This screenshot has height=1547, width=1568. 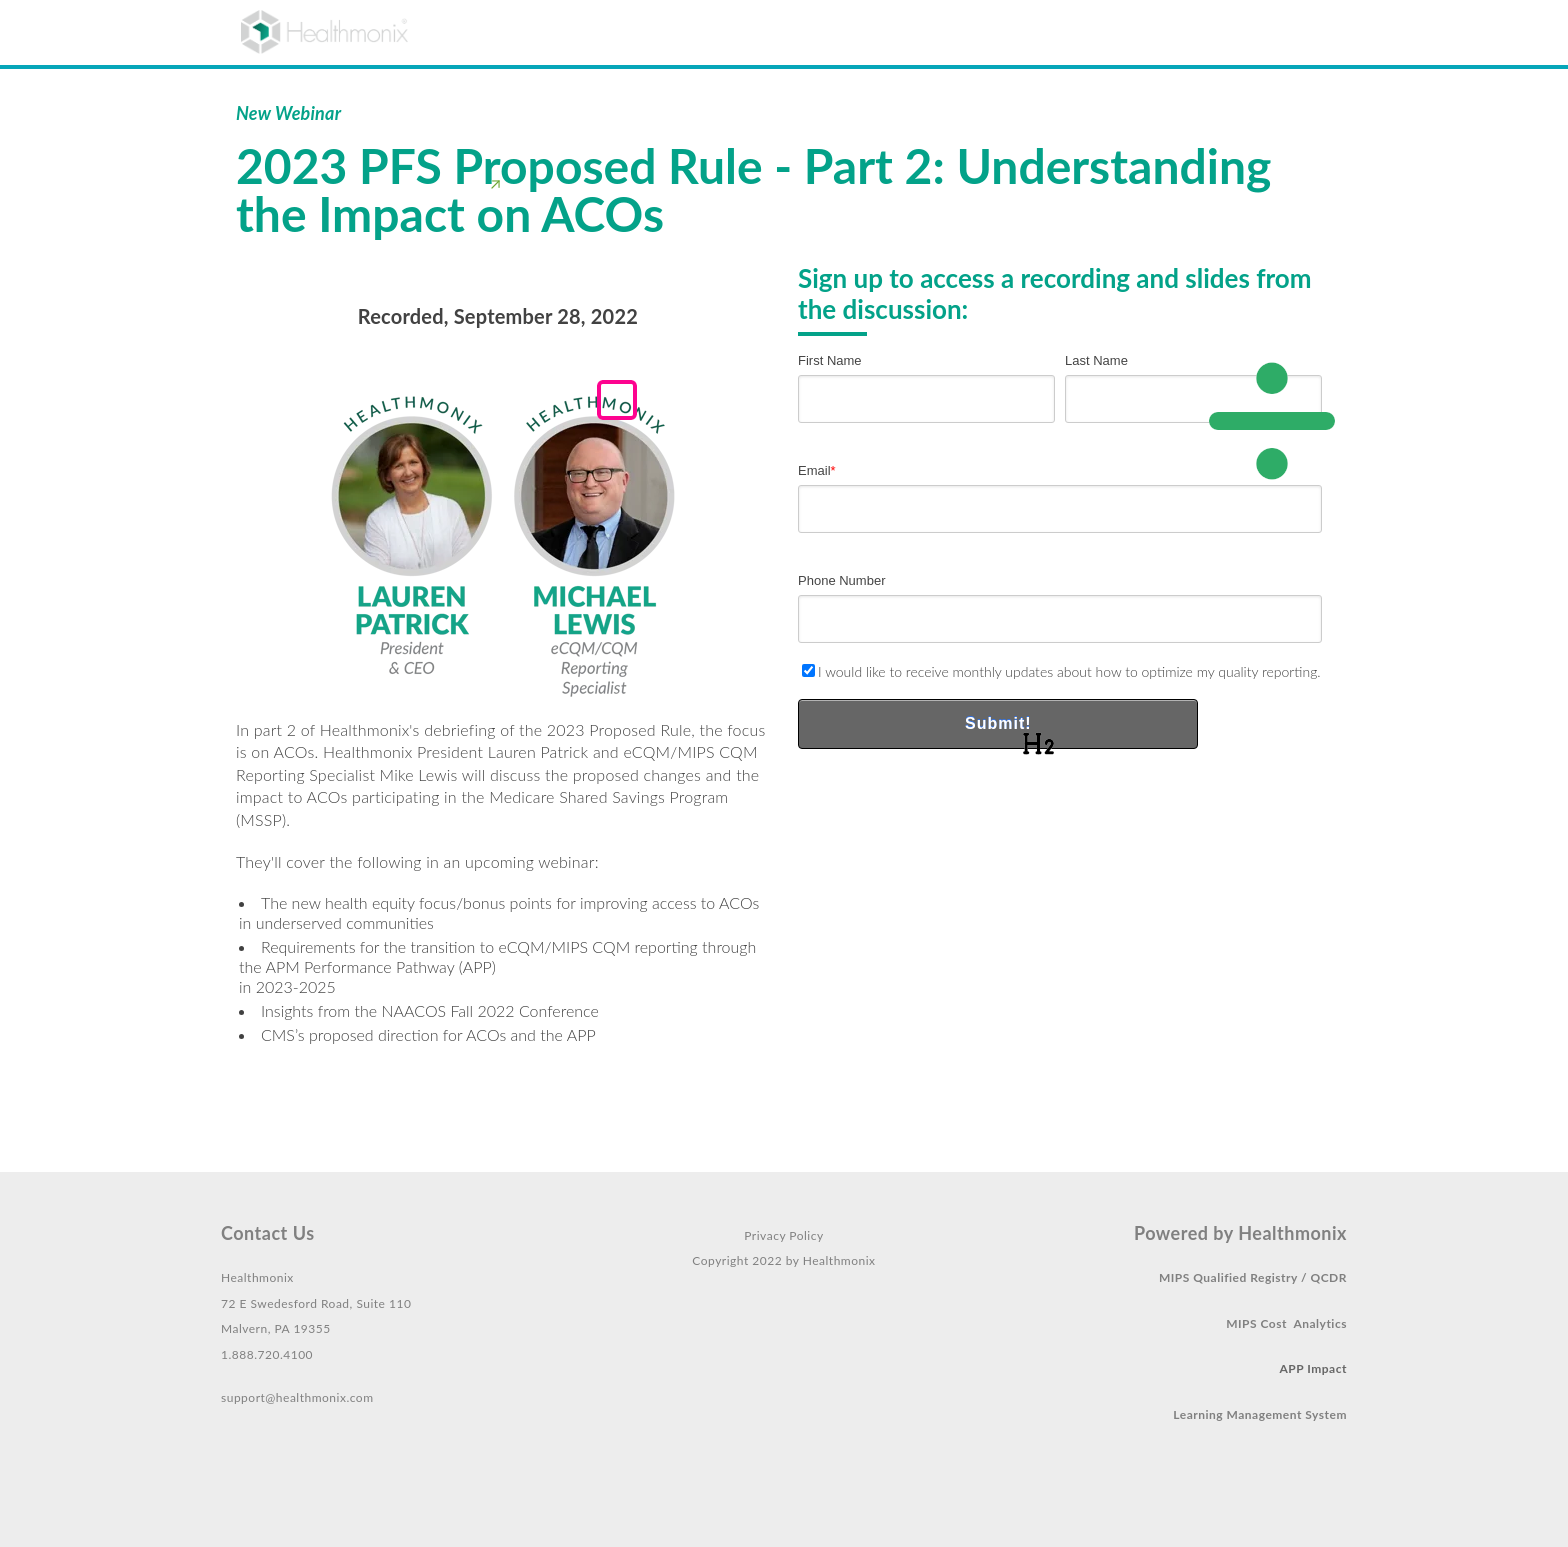 I want to click on format text as heading level 2, so click(x=1038, y=743).